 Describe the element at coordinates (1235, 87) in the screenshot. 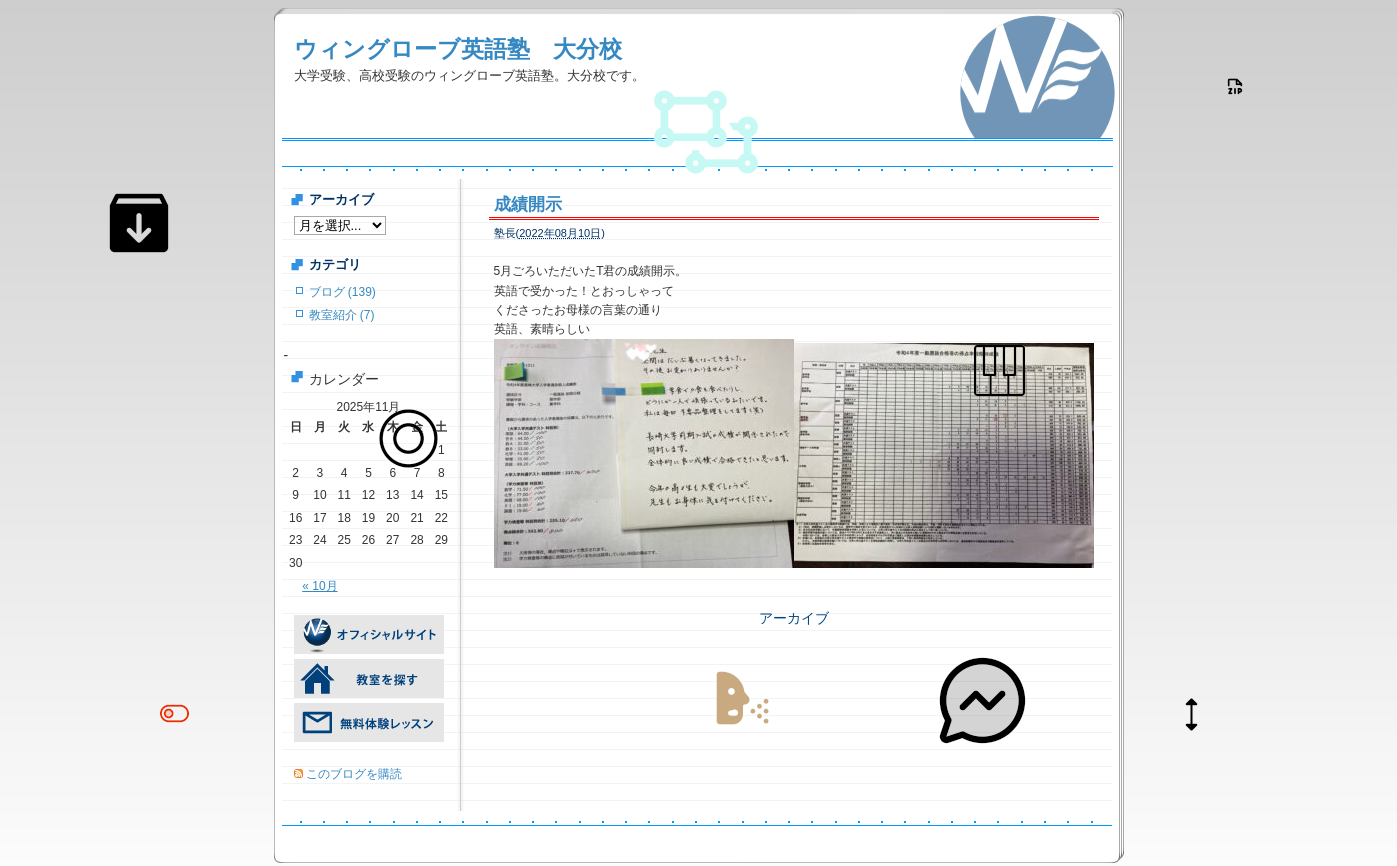

I see `compress files into a zip archive` at that location.